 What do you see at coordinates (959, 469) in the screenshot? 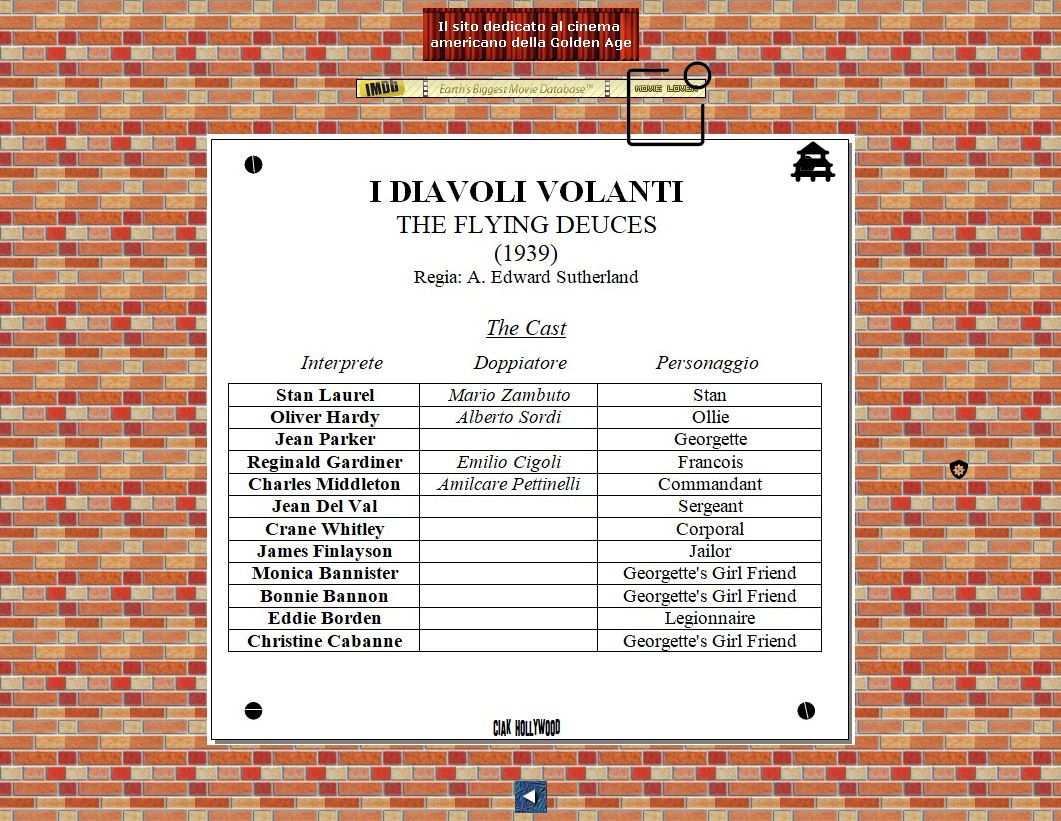
I see `virus protection or antivirus security status` at bounding box center [959, 469].